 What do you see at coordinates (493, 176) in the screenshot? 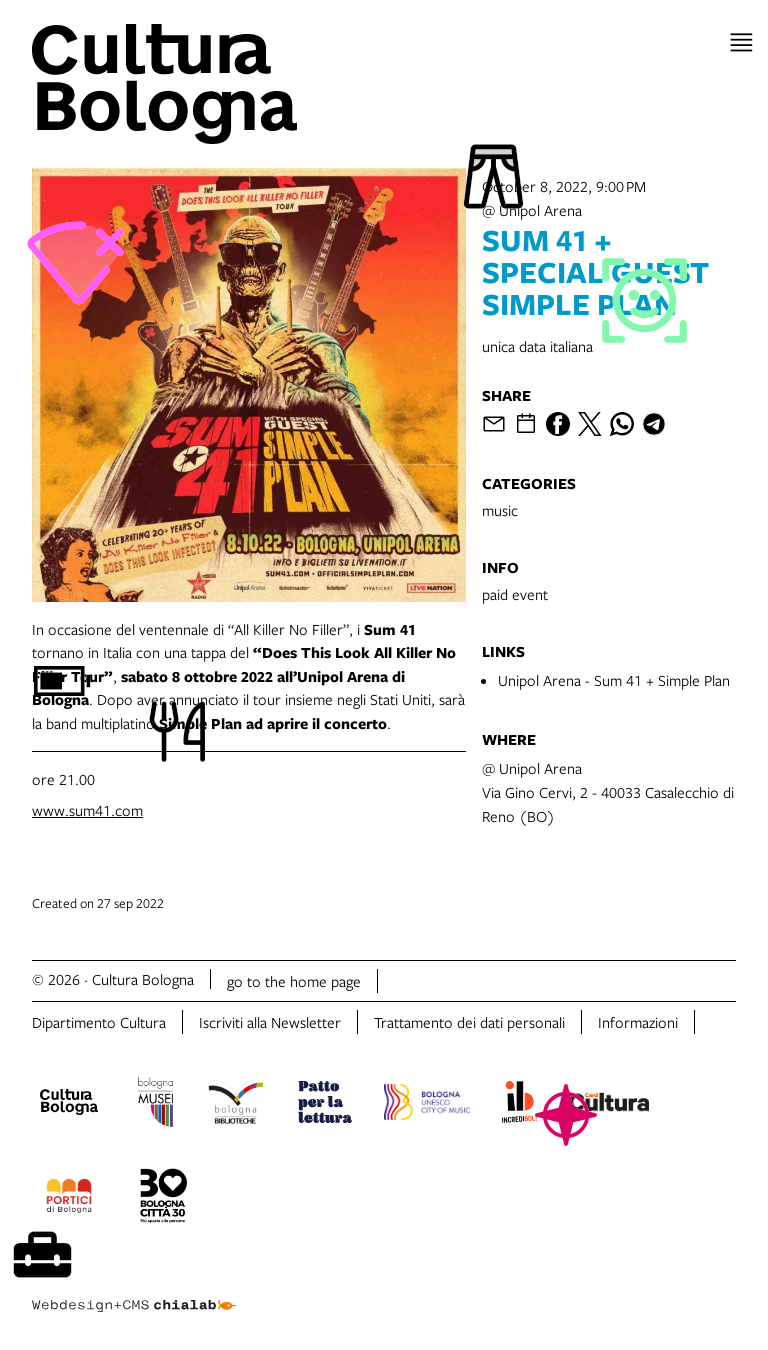
I see `browse pants or bottoms in a clothing app` at bounding box center [493, 176].